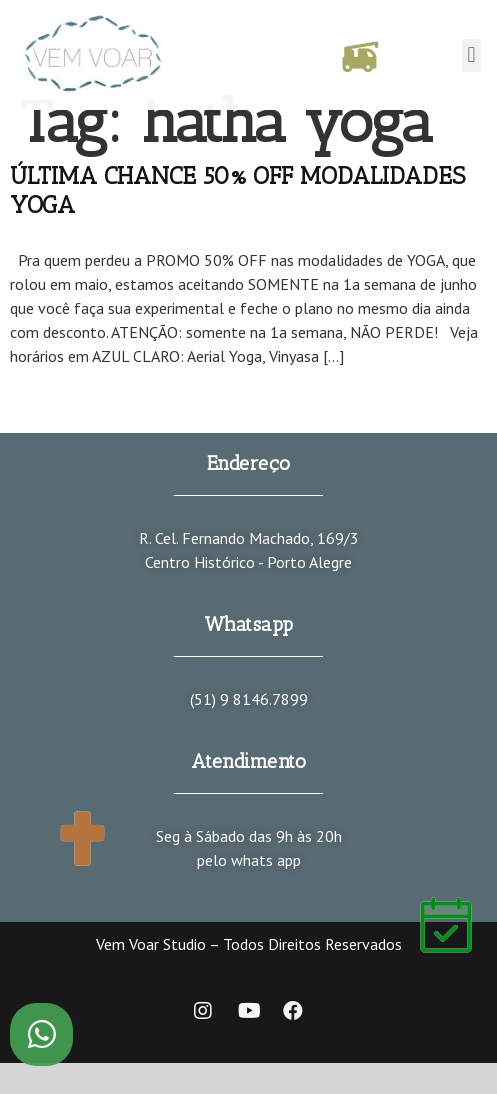 Image resolution: width=497 pixels, height=1094 pixels. What do you see at coordinates (359, 58) in the screenshot?
I see `request roadside assistance or towing` at bounding box center [359, 58].